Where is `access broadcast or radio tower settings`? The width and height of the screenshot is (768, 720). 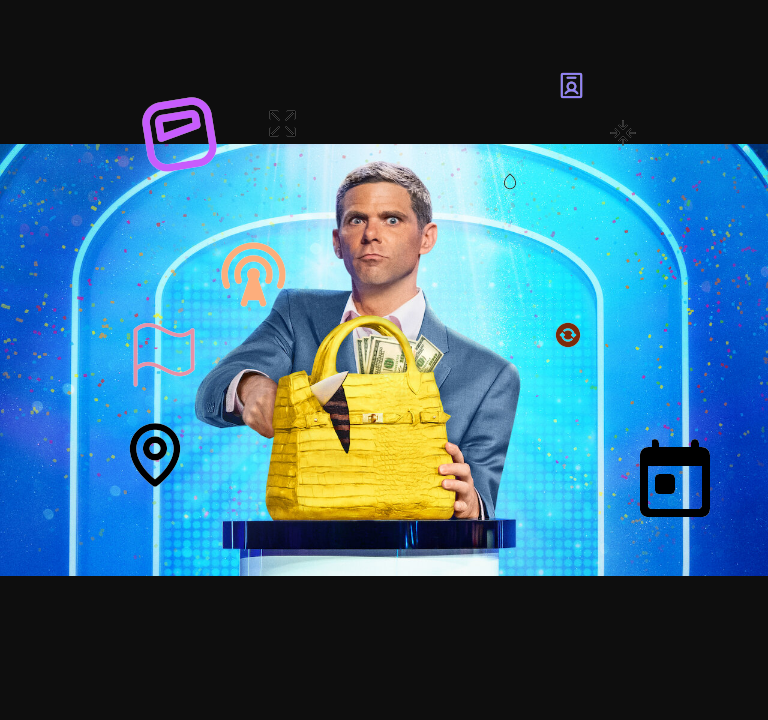
access broadcast or radio tower settings is located at coordinates (253, 274).